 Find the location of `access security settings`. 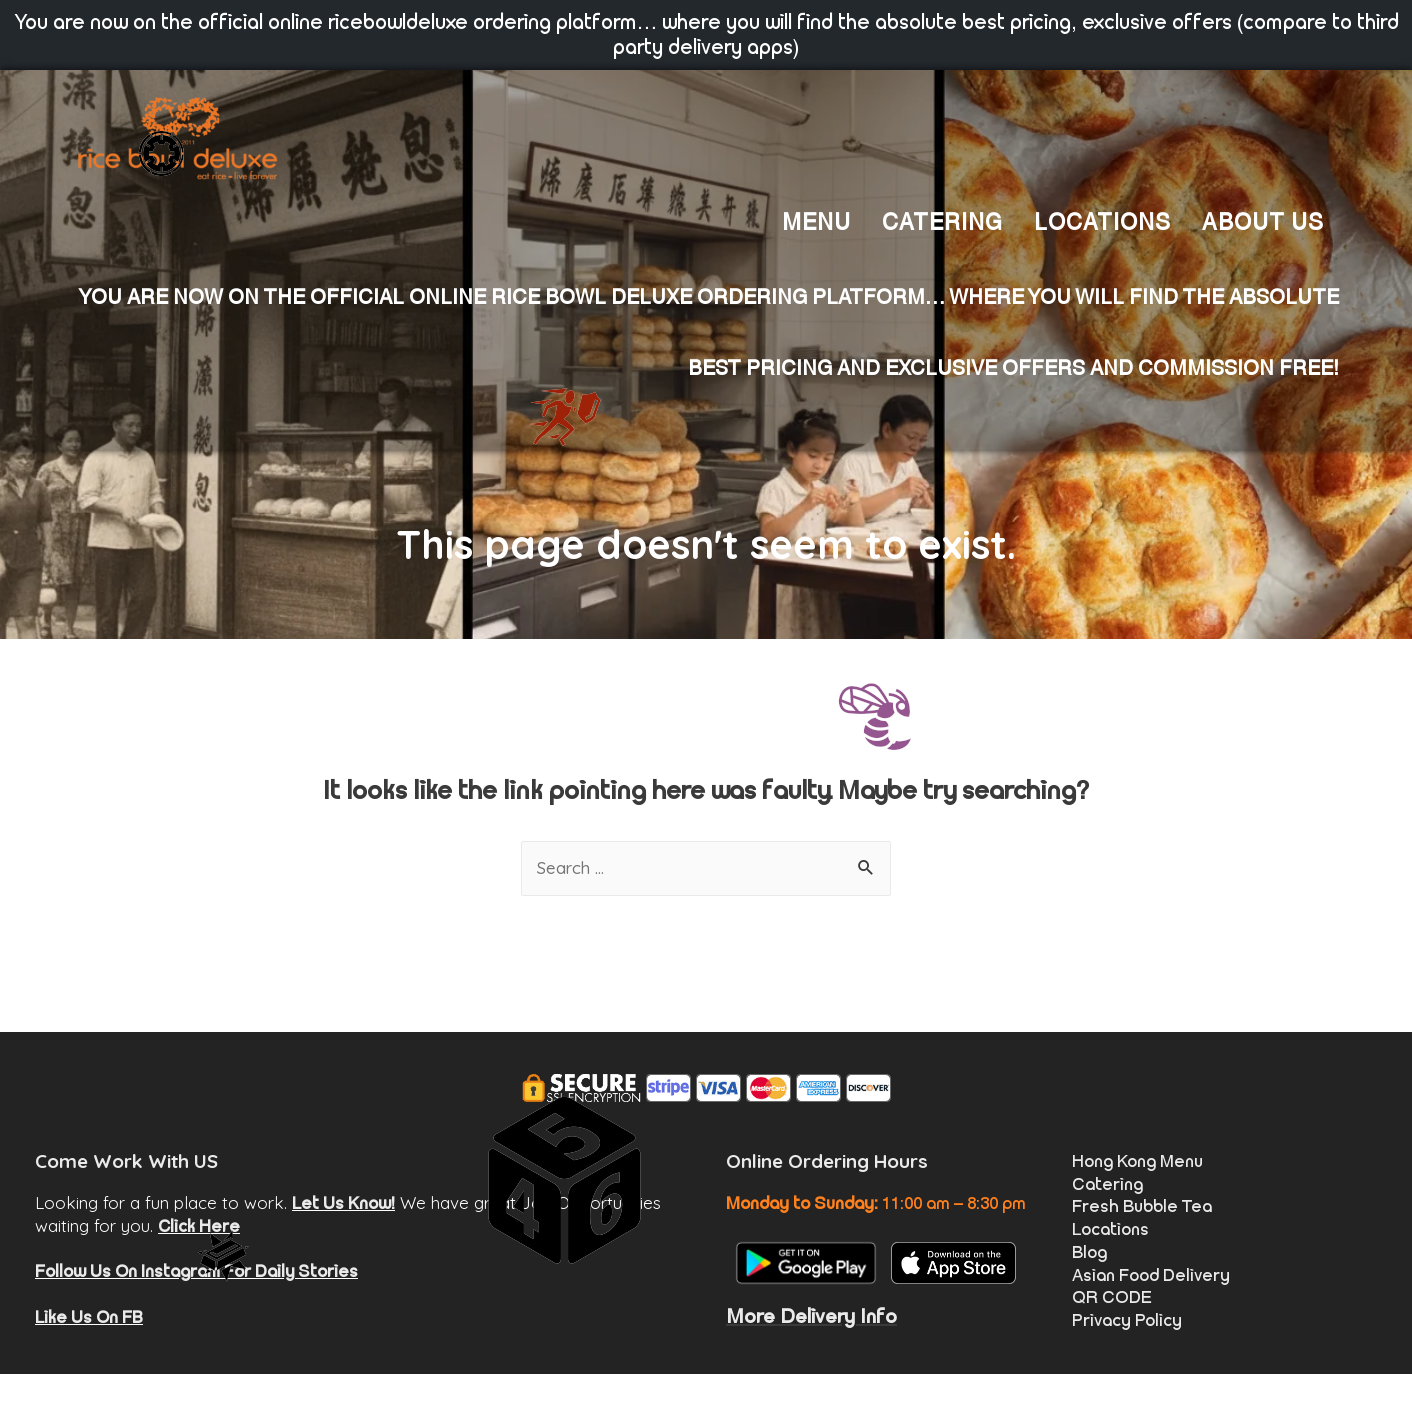

access security settings is located at coordinates (161, 153).